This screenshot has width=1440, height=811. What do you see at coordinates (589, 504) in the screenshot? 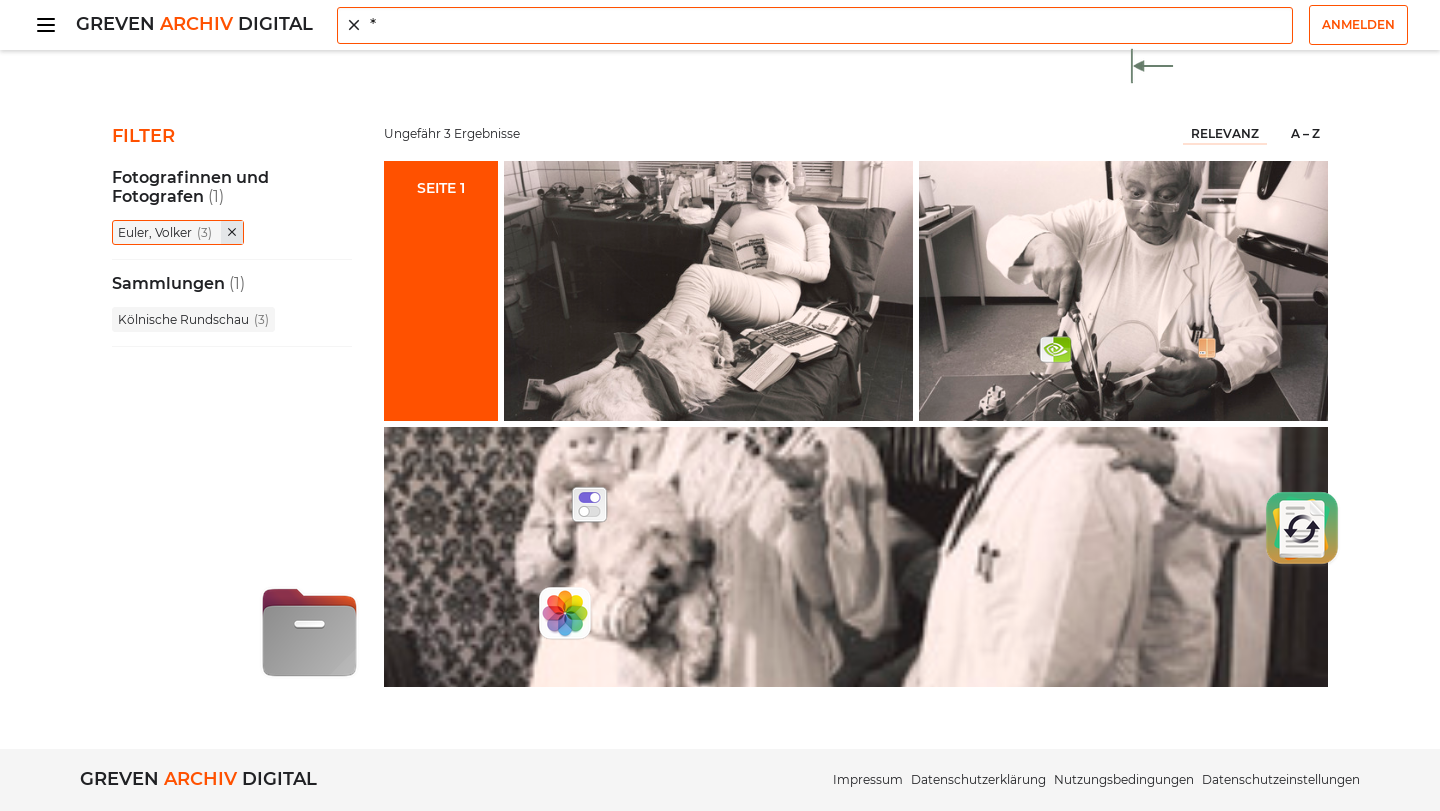
I see `open gnome tweaks settings` at bounding box center [589, 504].